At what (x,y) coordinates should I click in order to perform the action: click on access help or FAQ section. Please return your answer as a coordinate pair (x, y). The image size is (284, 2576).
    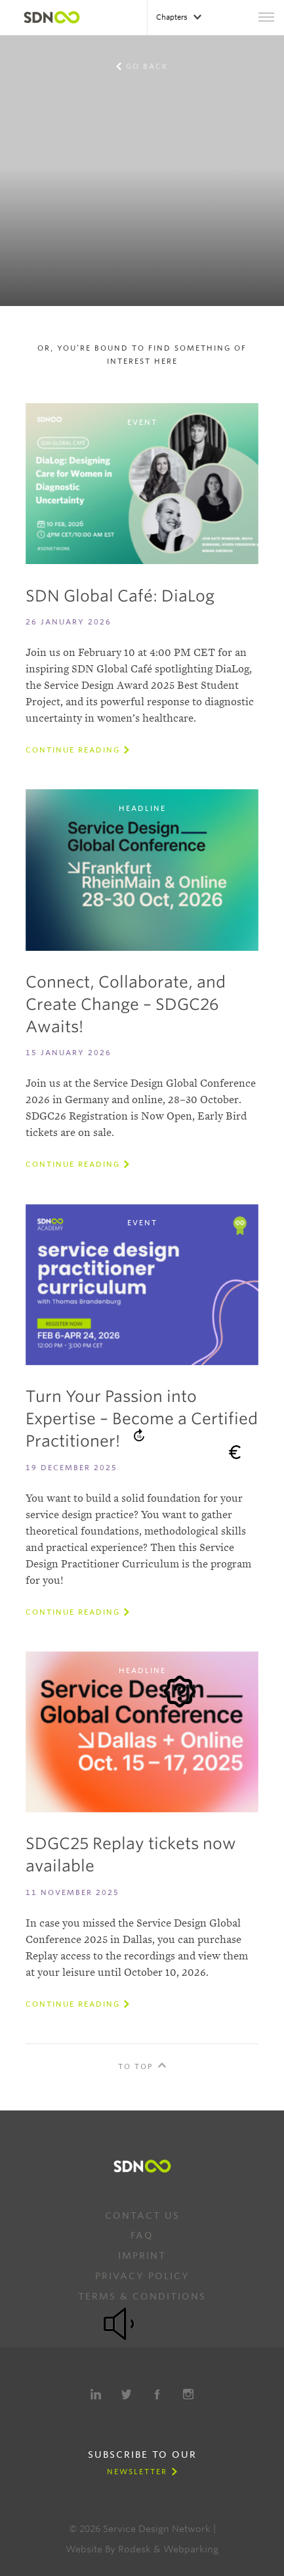
    Looking at the image, I should click on (180, 1692).